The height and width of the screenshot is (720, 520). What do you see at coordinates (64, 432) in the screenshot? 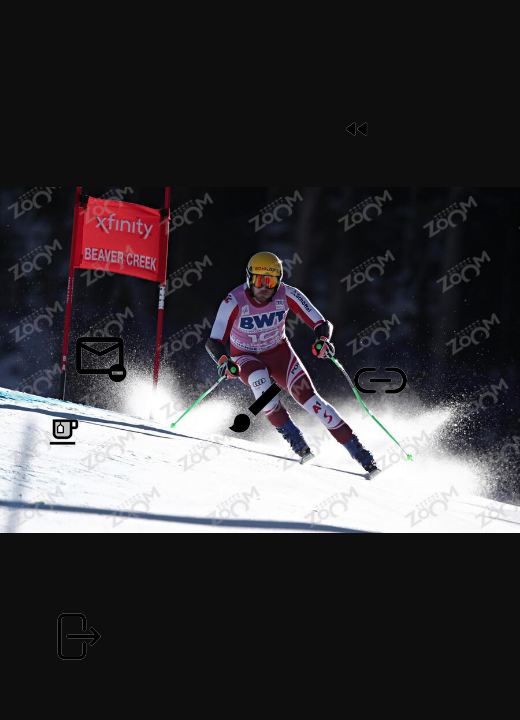
I see `access food and beverage emoji category` at bounding box center [64, 432].